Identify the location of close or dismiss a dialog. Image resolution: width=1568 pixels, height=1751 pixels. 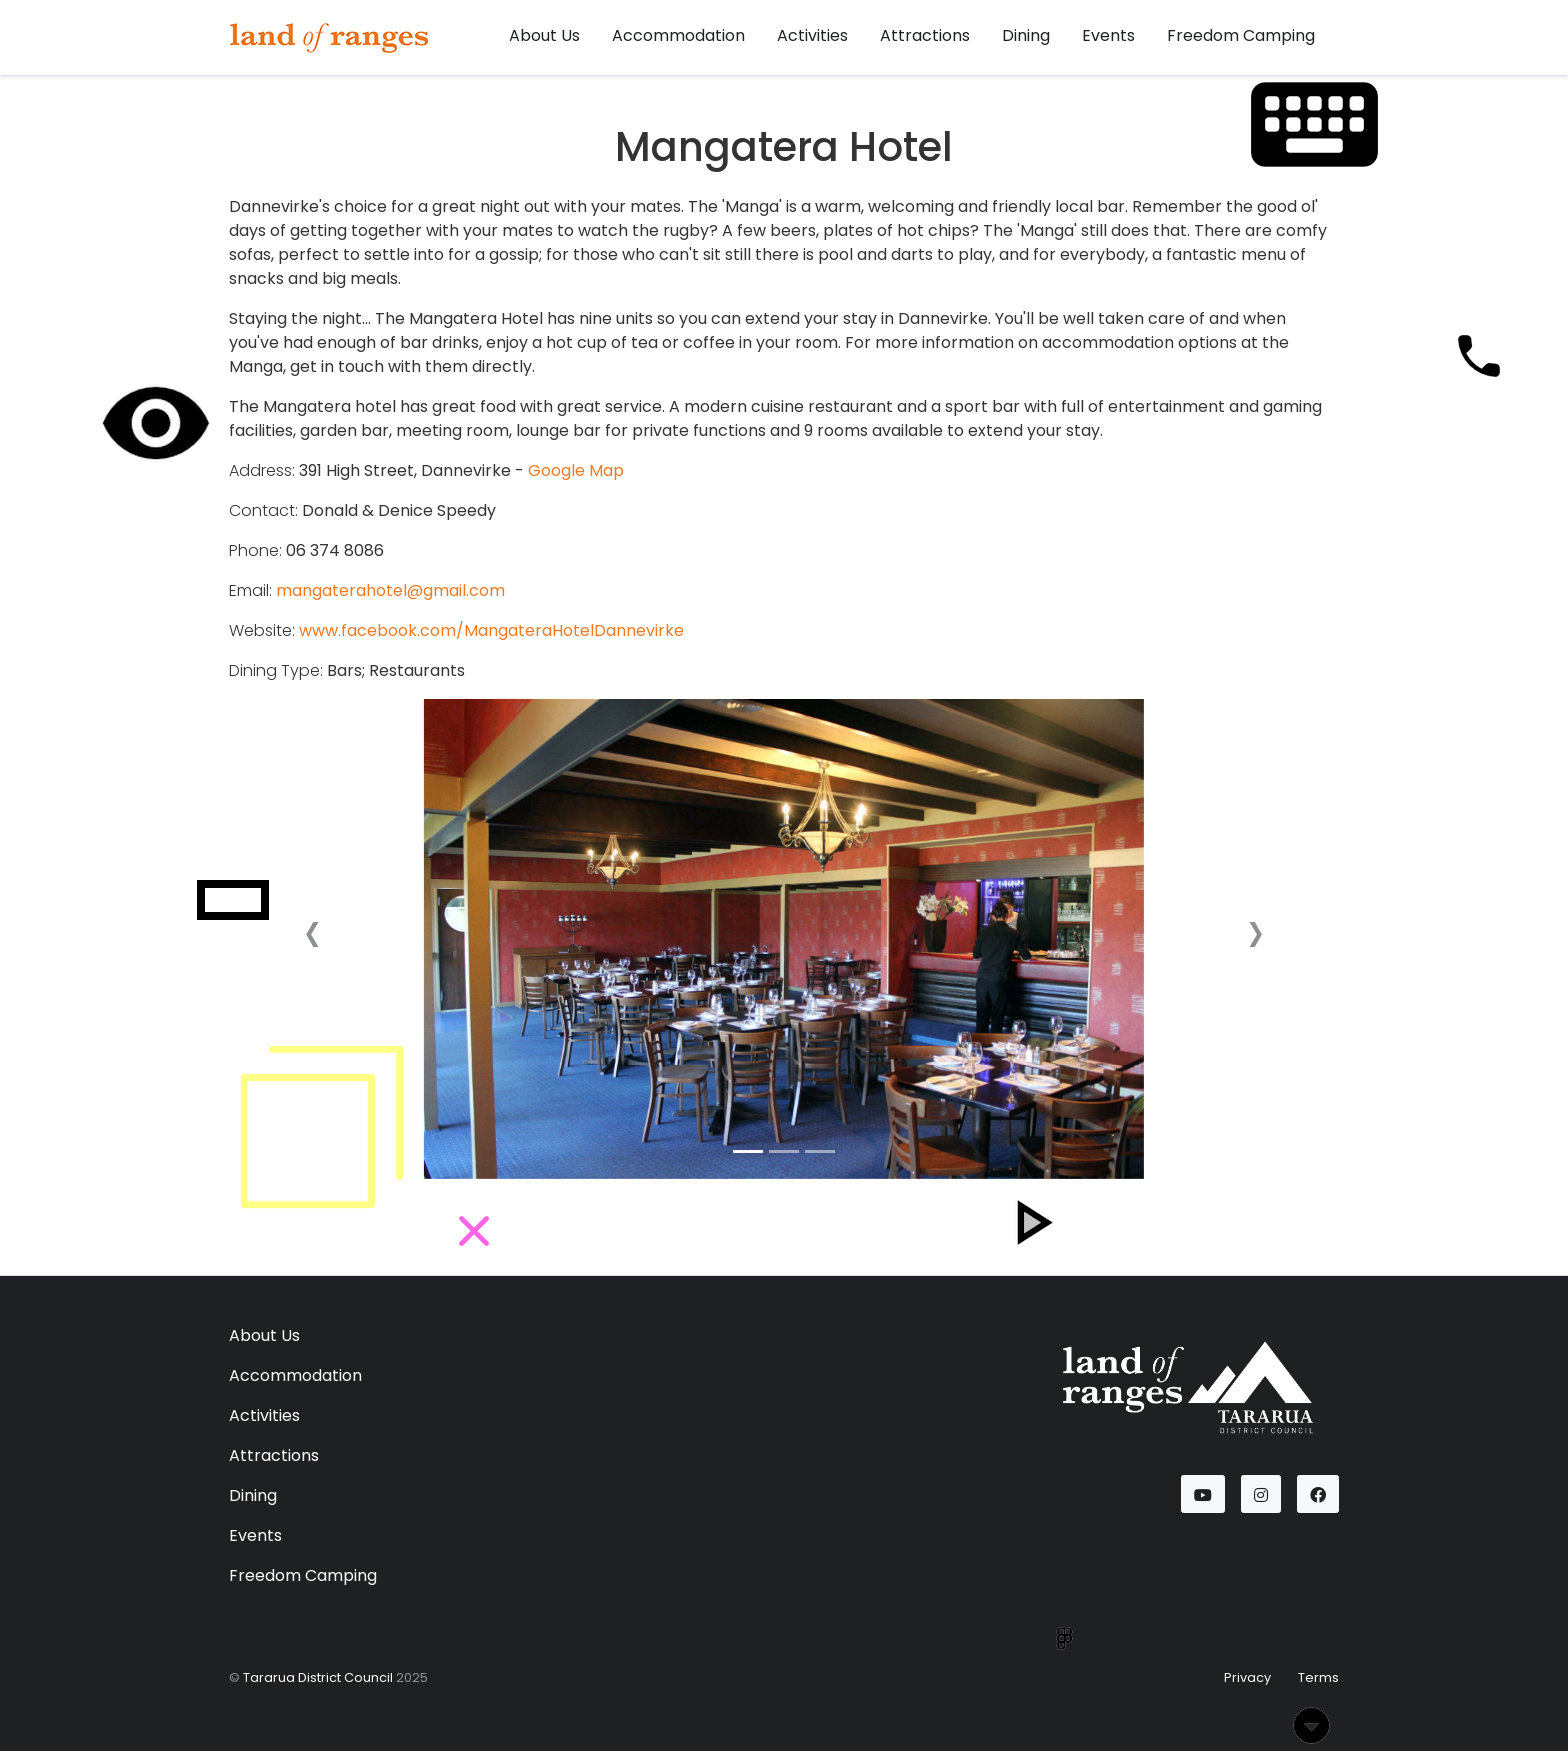
(474, 1231).